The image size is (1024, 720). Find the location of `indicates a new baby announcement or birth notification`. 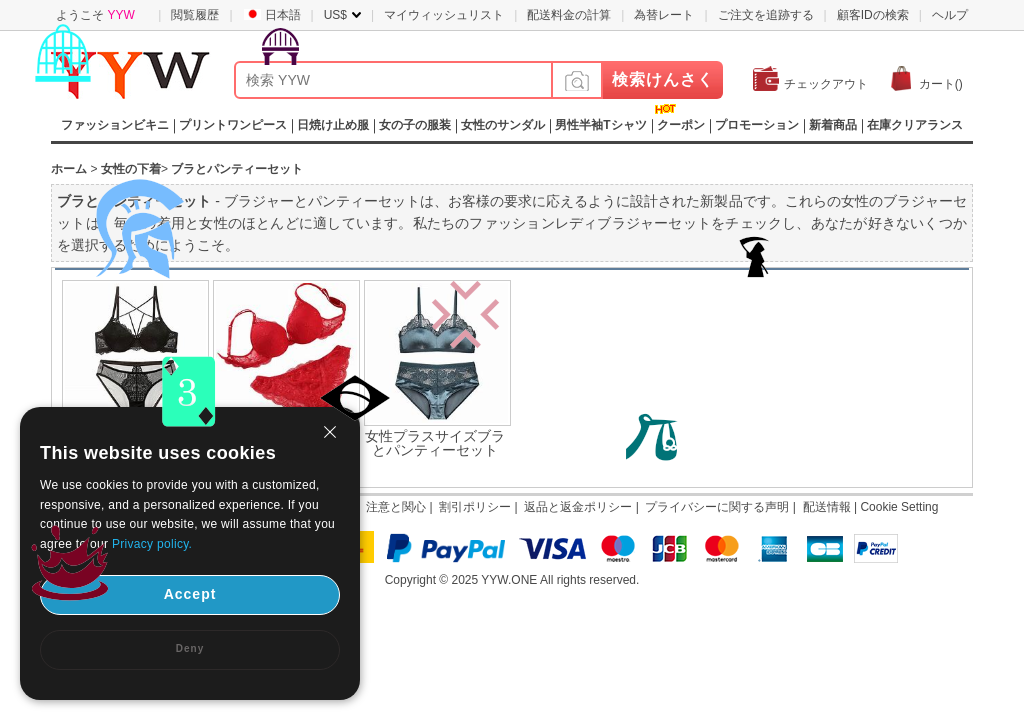

indicates a new baby announcement or birth notification is located at coordinates (652, 435).